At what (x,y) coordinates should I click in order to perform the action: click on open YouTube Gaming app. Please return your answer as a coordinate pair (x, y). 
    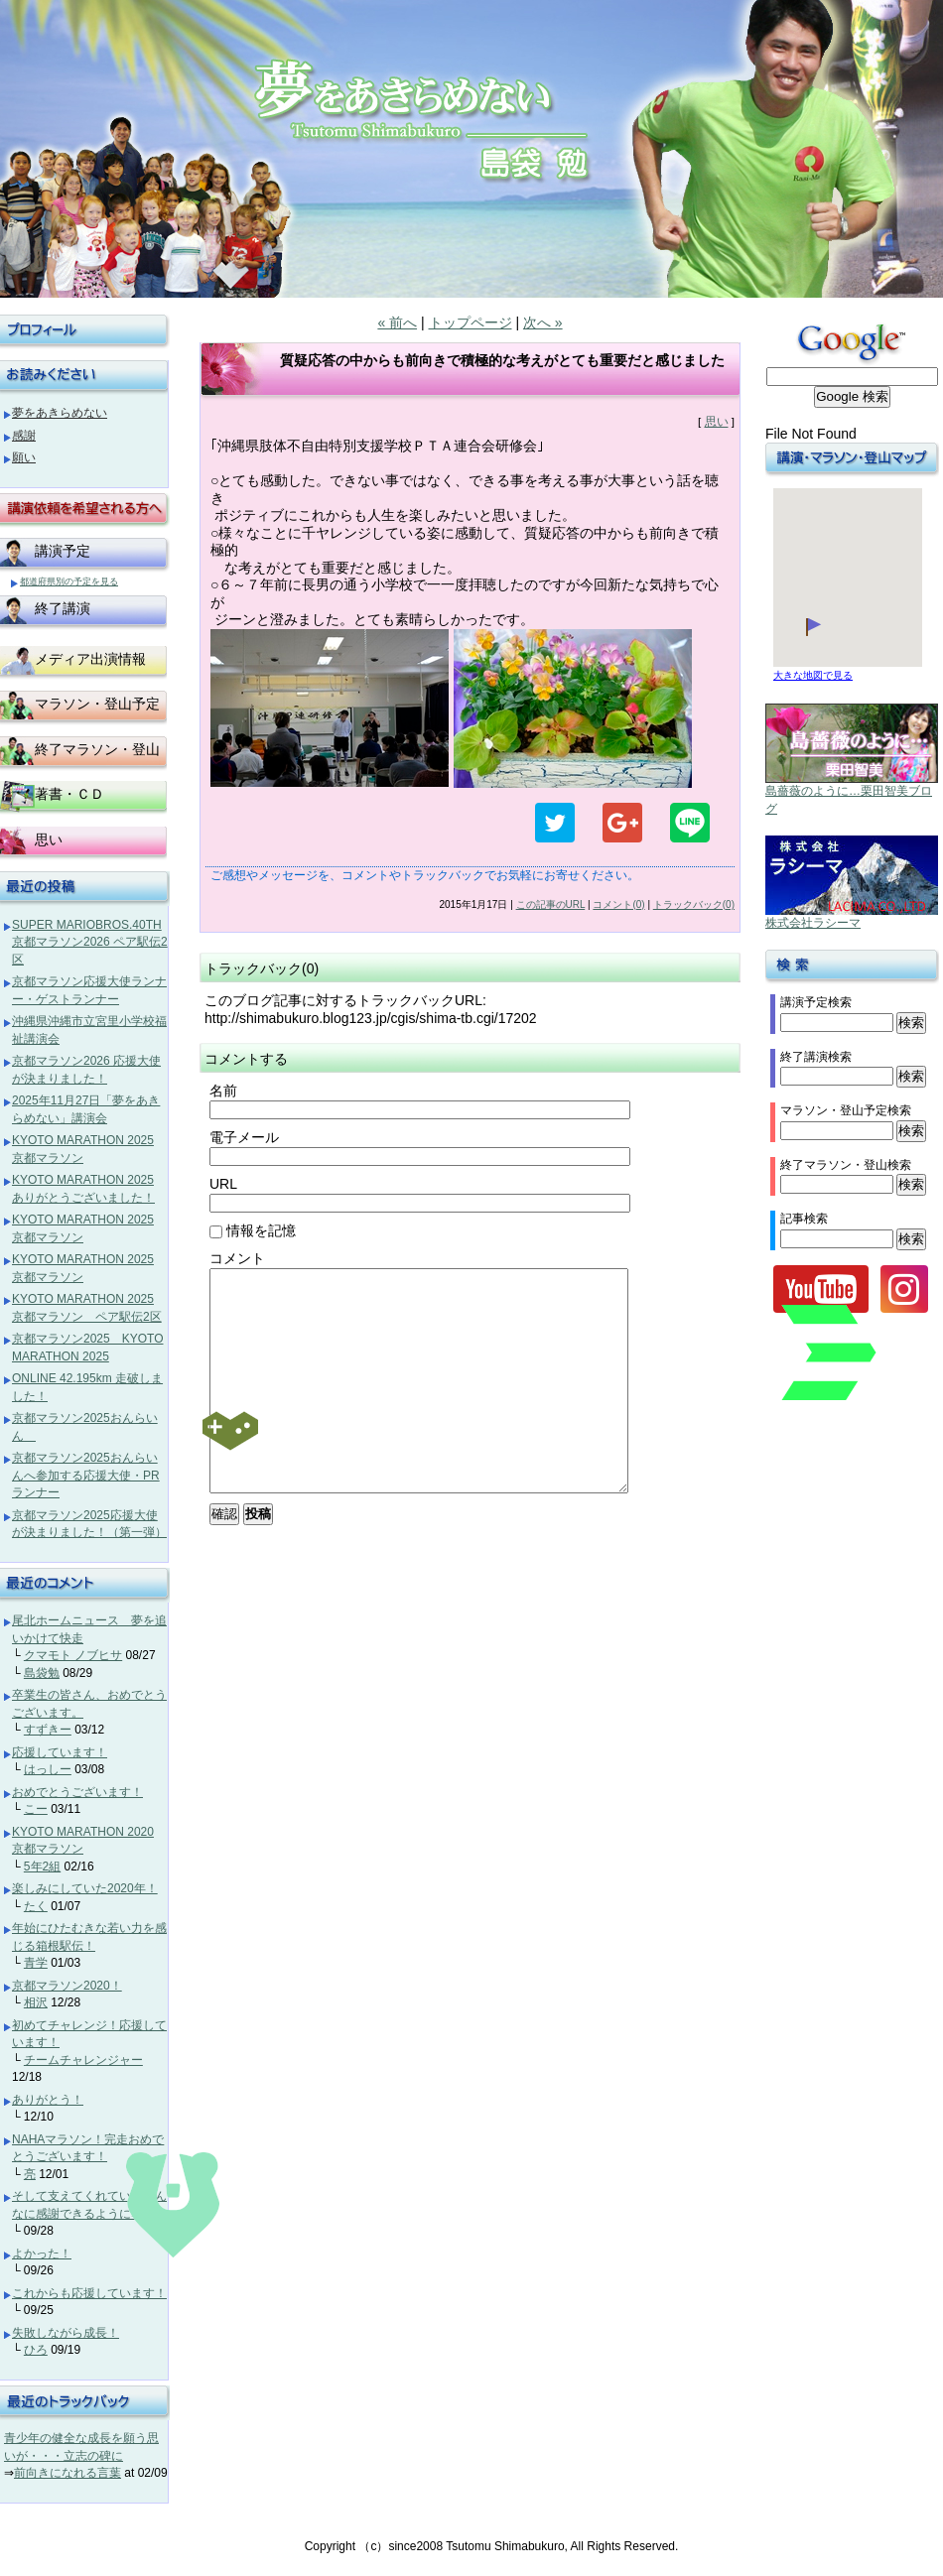
    Looking at the image, I should click on (230, 1431).